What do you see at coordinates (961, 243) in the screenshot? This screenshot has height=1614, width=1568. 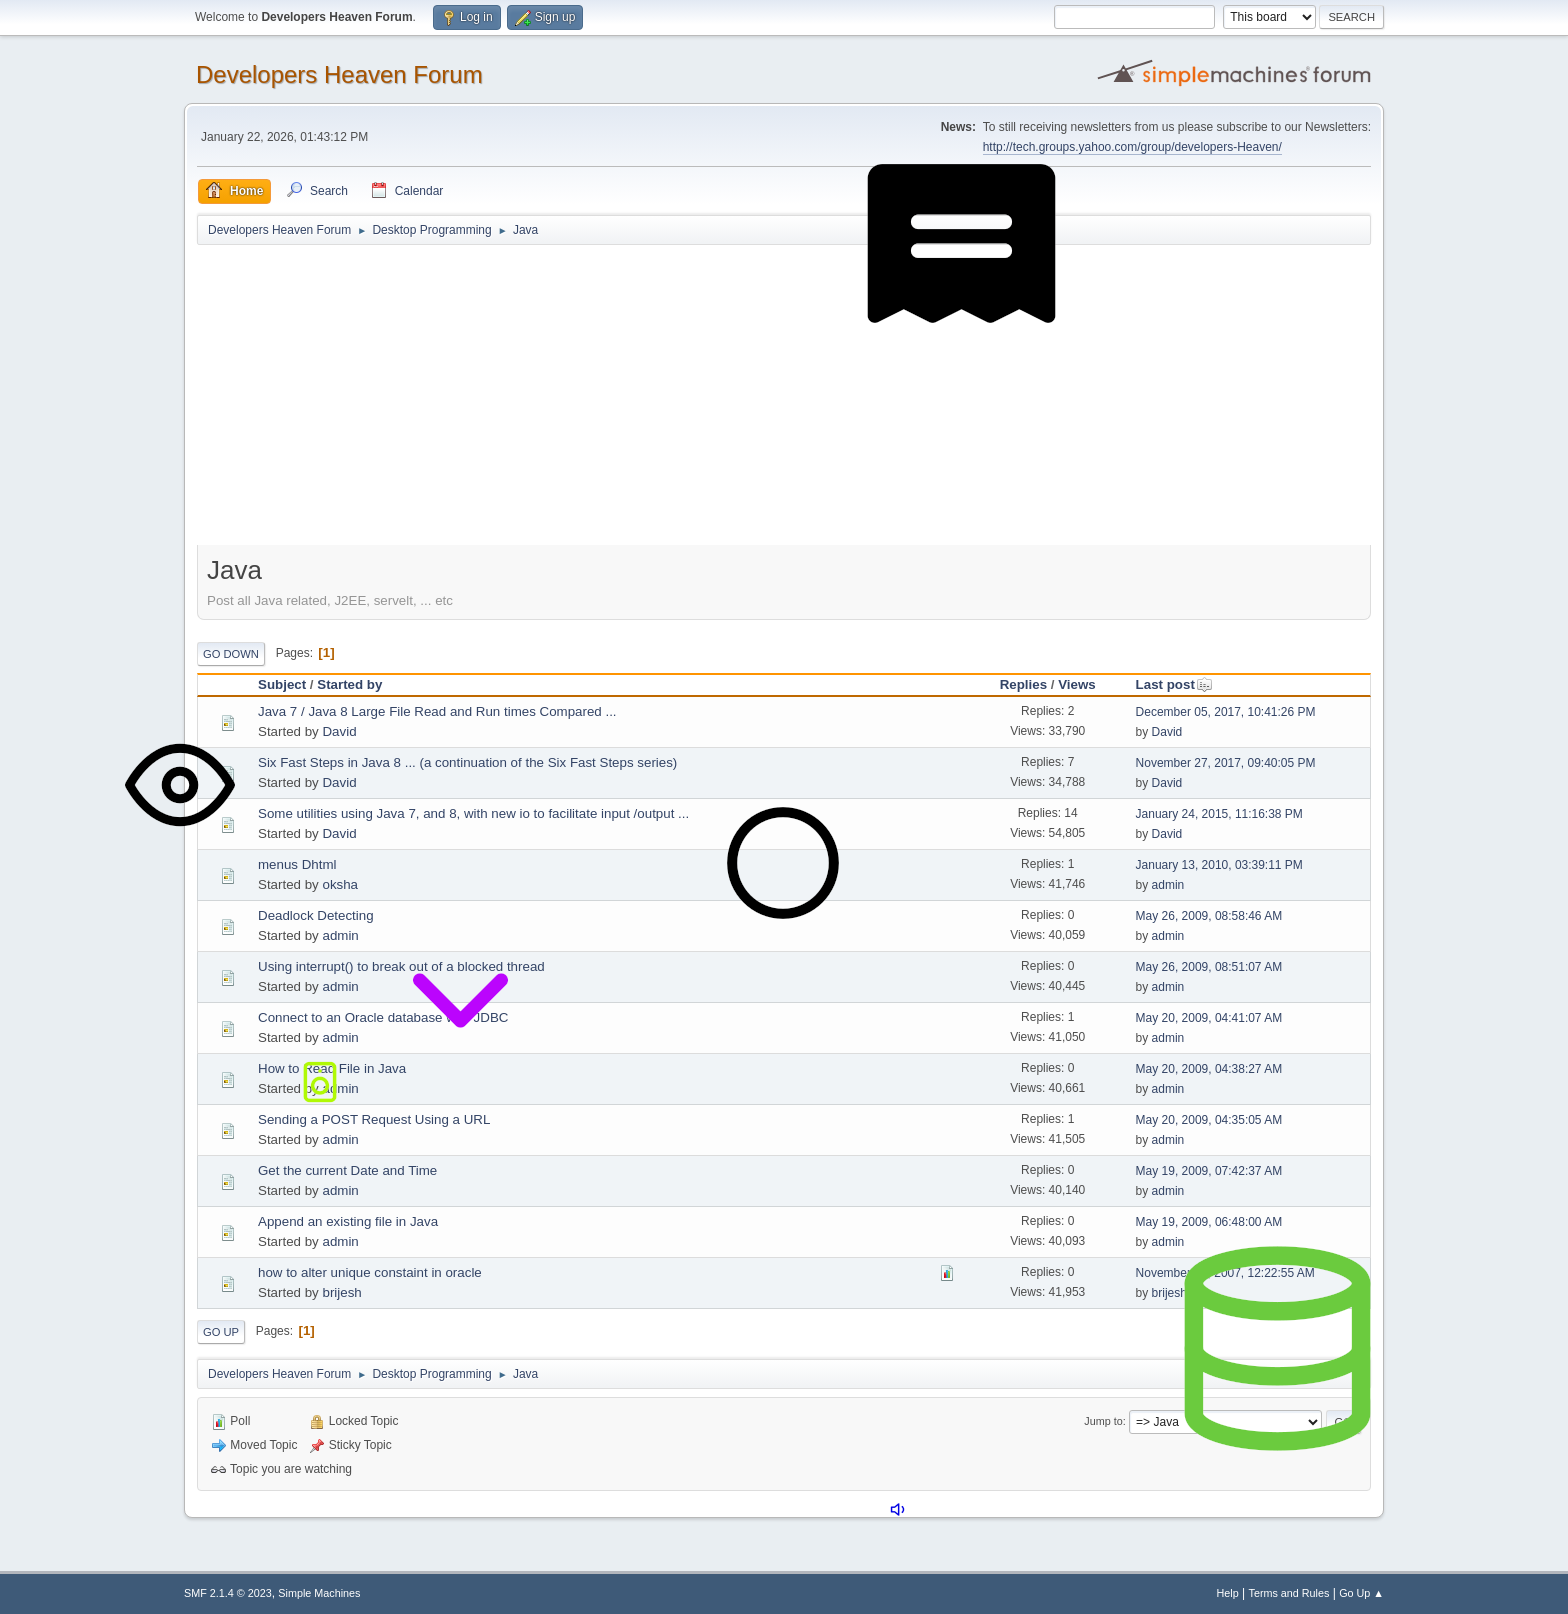 I see `view purchase receipt or transaction history` at bounding box center [961, 243].